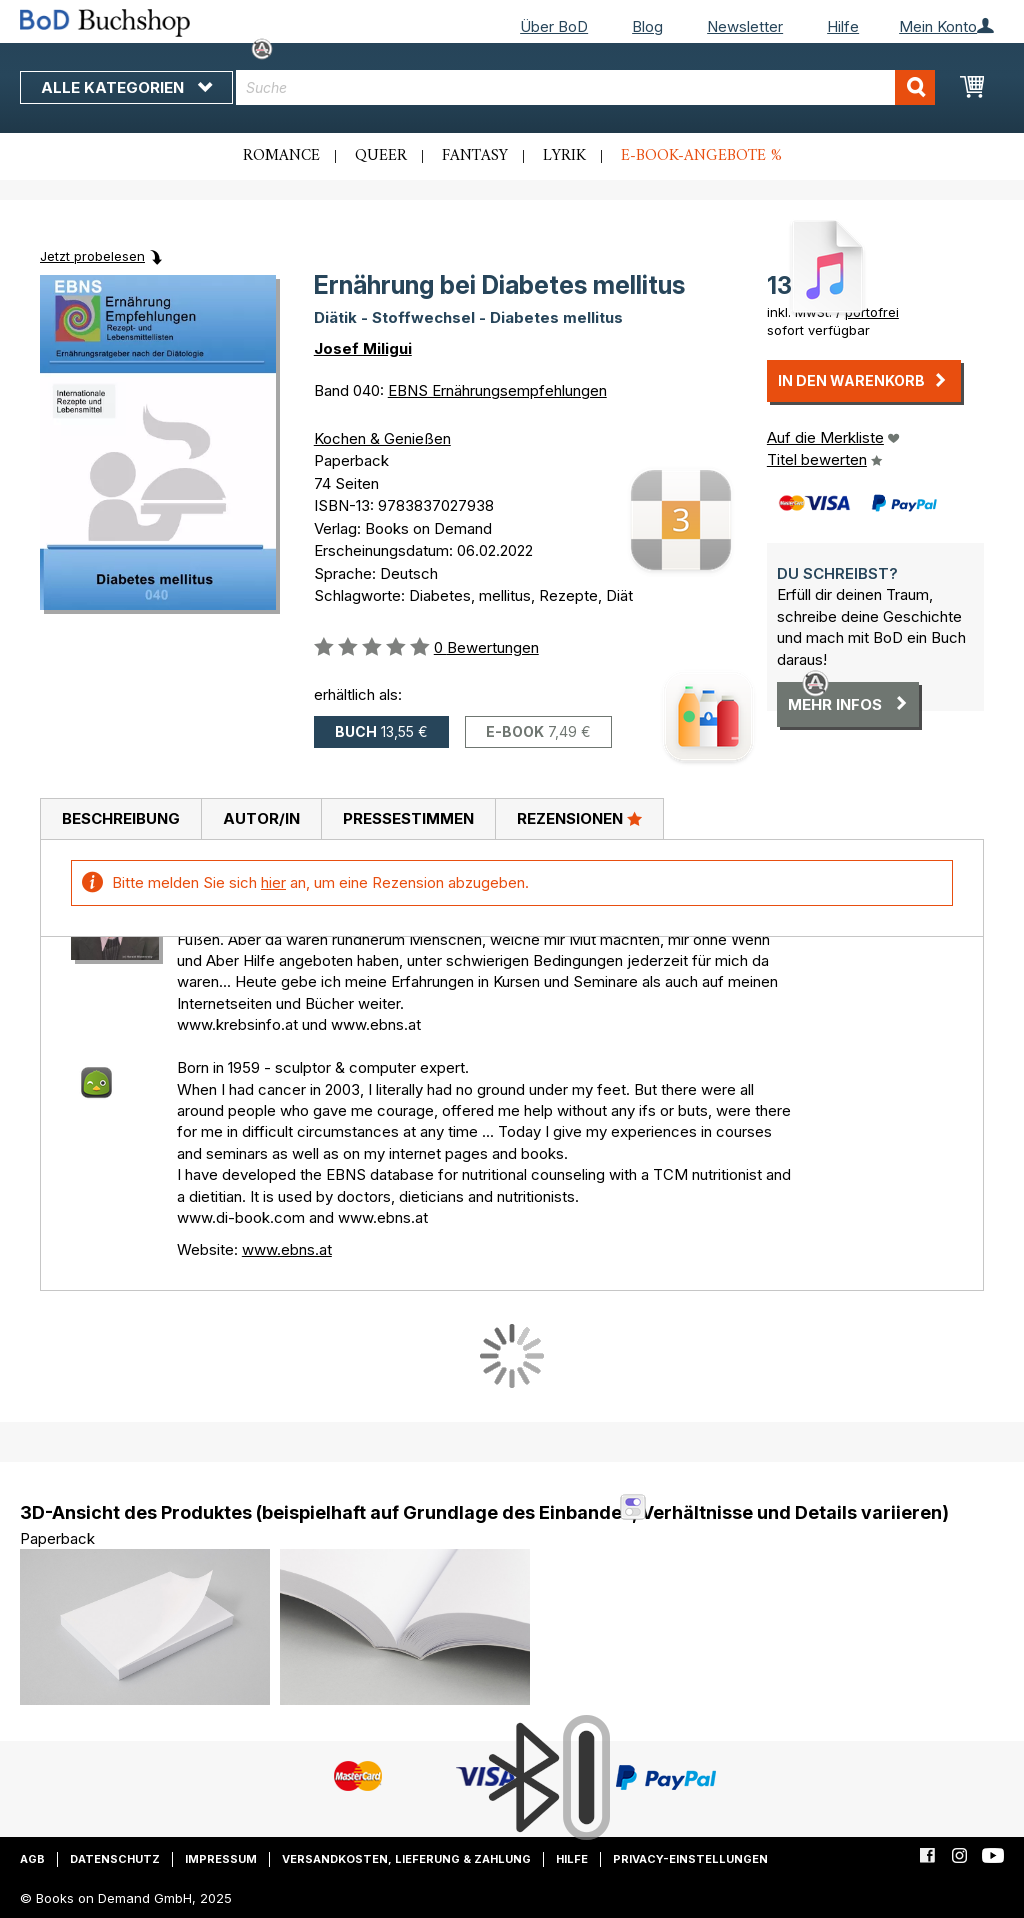 This screenshot has height=1918, width=1024. I want to click on open Bottles app to run Windows software, so click(708, 716).